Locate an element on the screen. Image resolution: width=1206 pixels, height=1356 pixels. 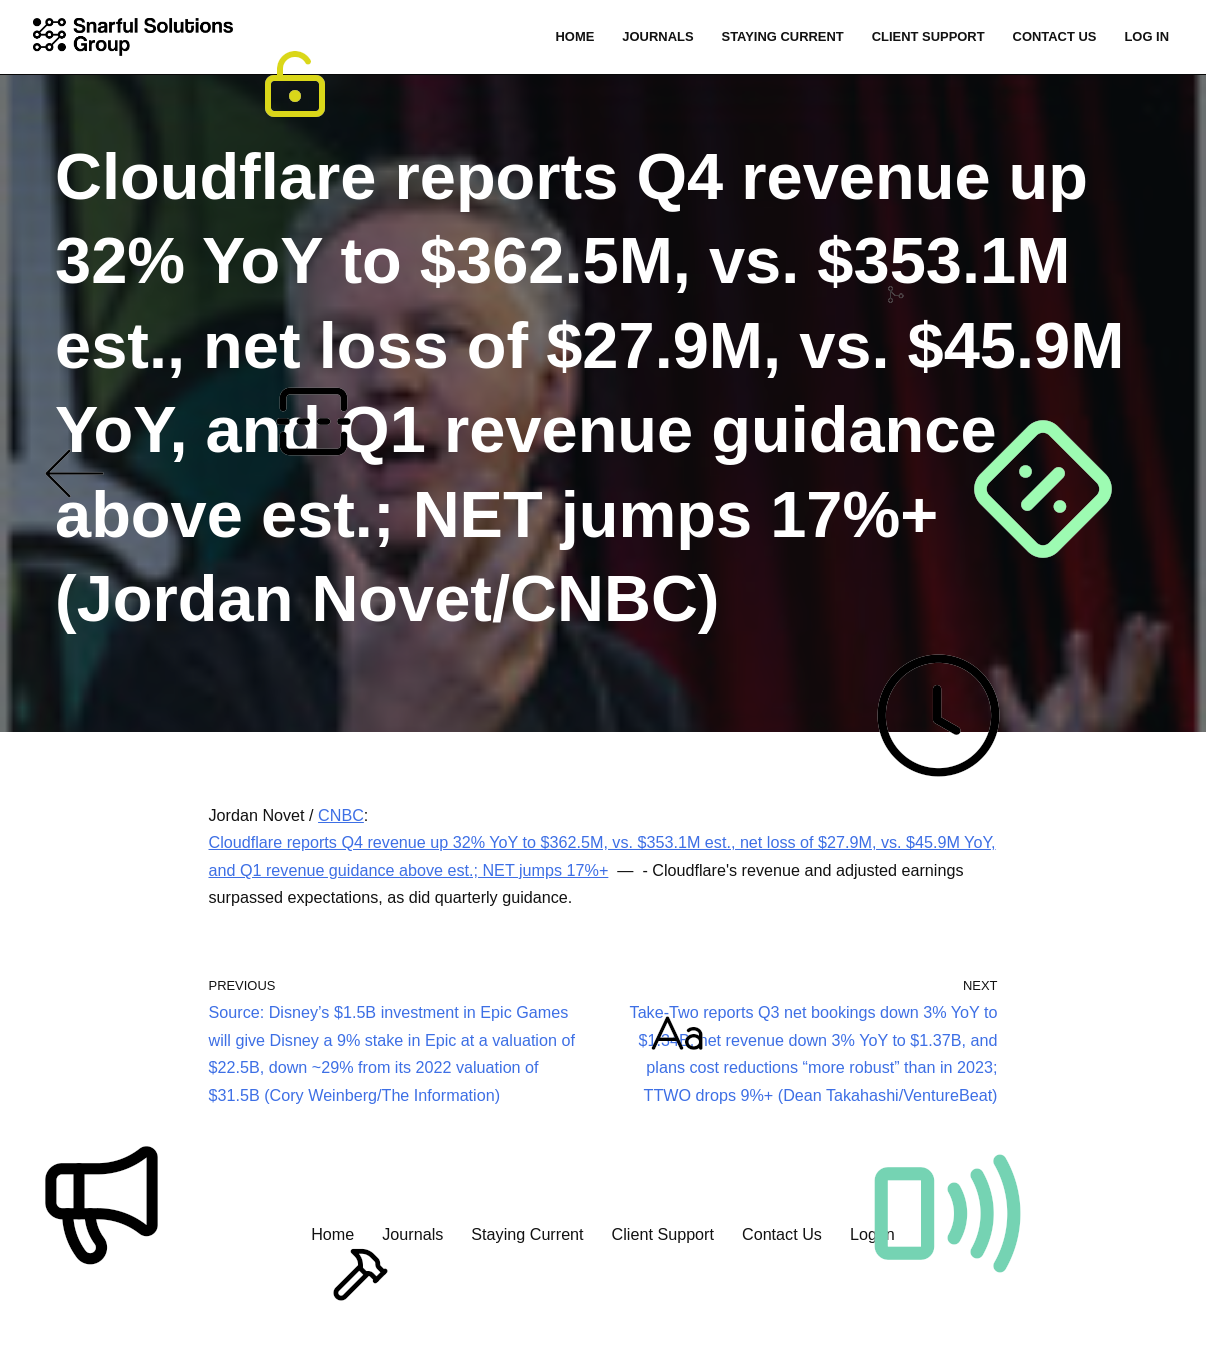
adjust font or text size settings is located at coordinates (678, 1034).